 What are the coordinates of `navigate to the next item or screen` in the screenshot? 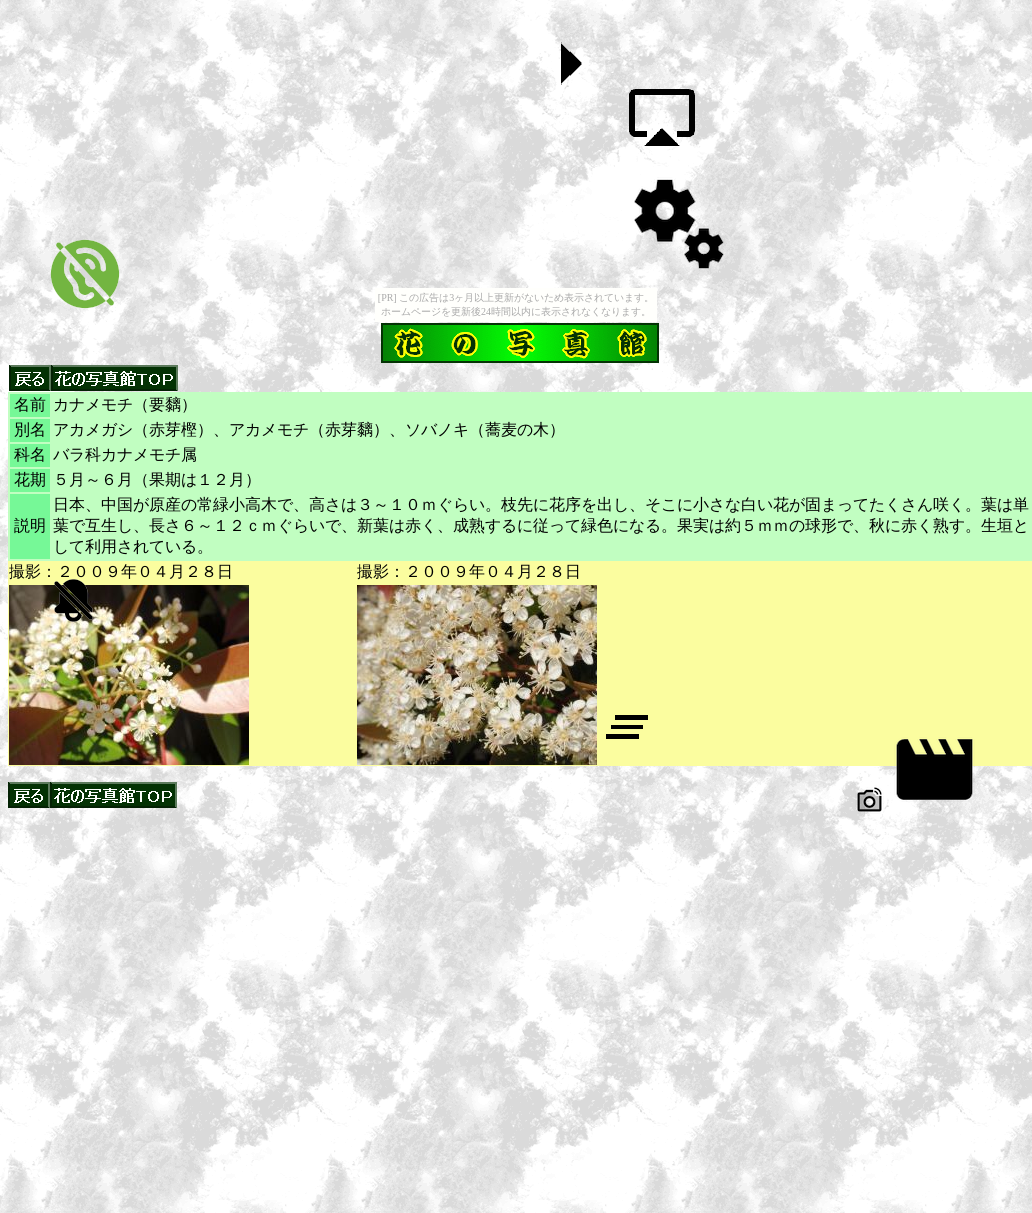 It's located at (569, 63).